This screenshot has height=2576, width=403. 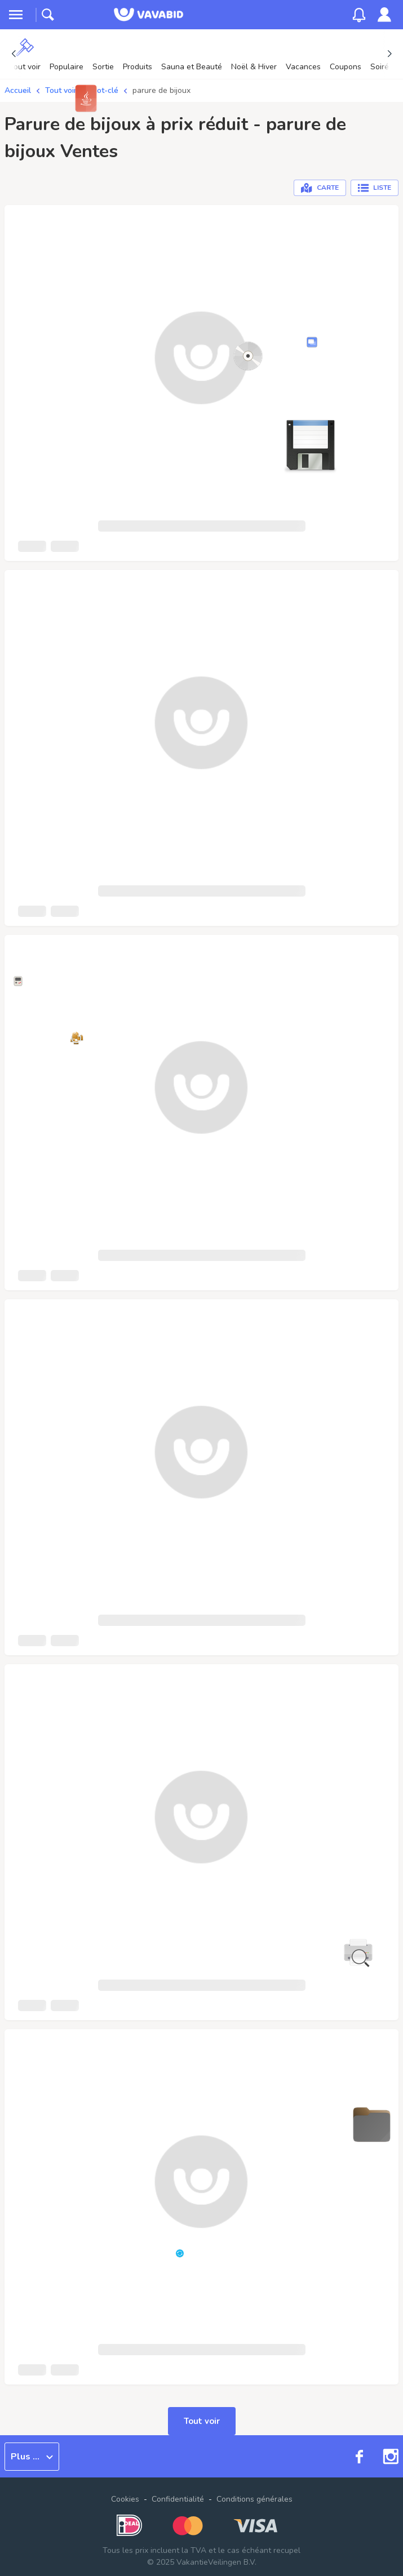 What do you see at coordinates (248, 356) in the screenshot?
I see `access dvd or optical disc drive` at bounding box center [248, 356].